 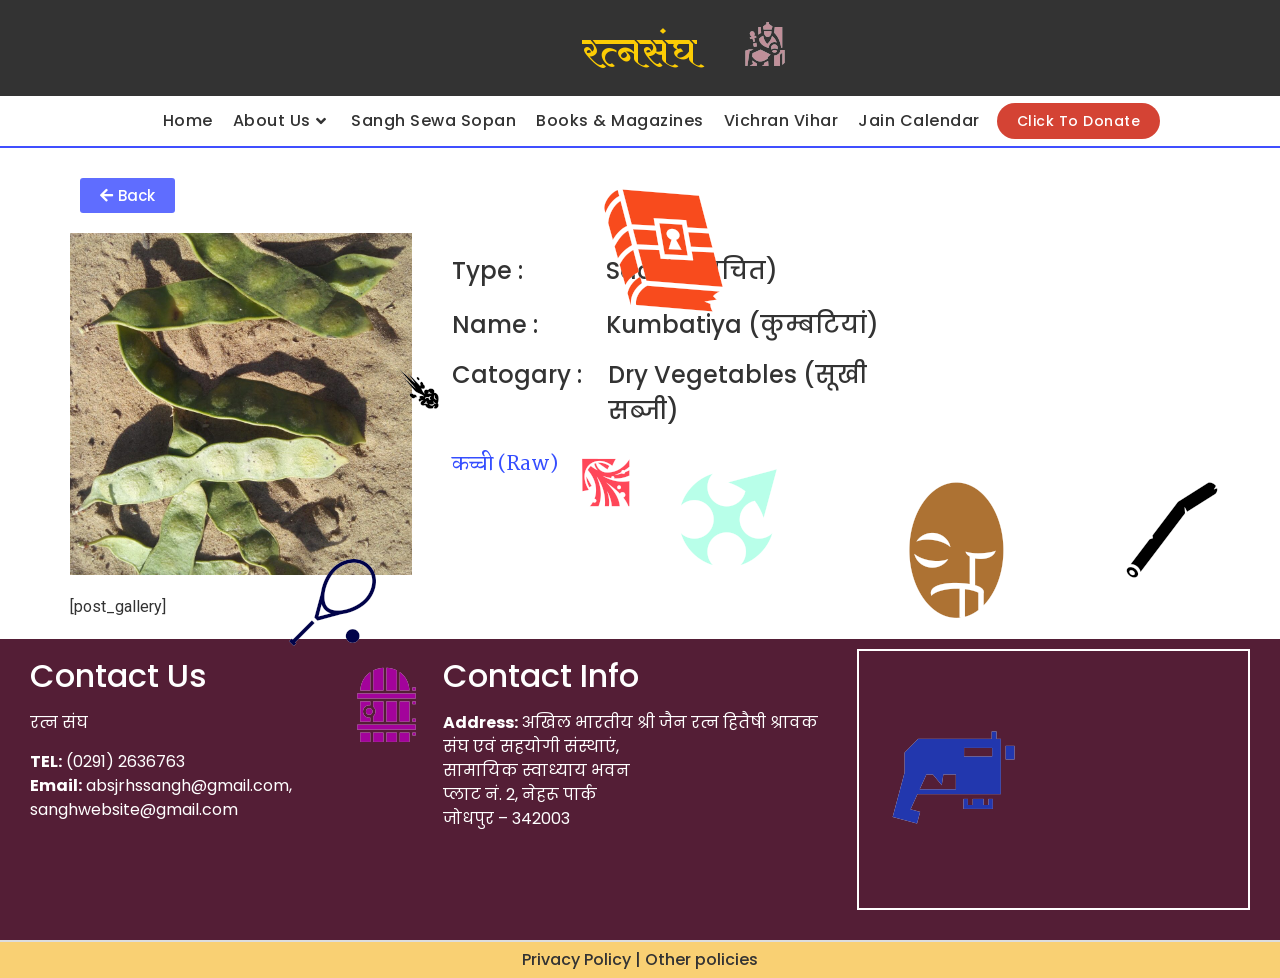 I want to click on access hidden or locked content, so click(x=663, y=250).